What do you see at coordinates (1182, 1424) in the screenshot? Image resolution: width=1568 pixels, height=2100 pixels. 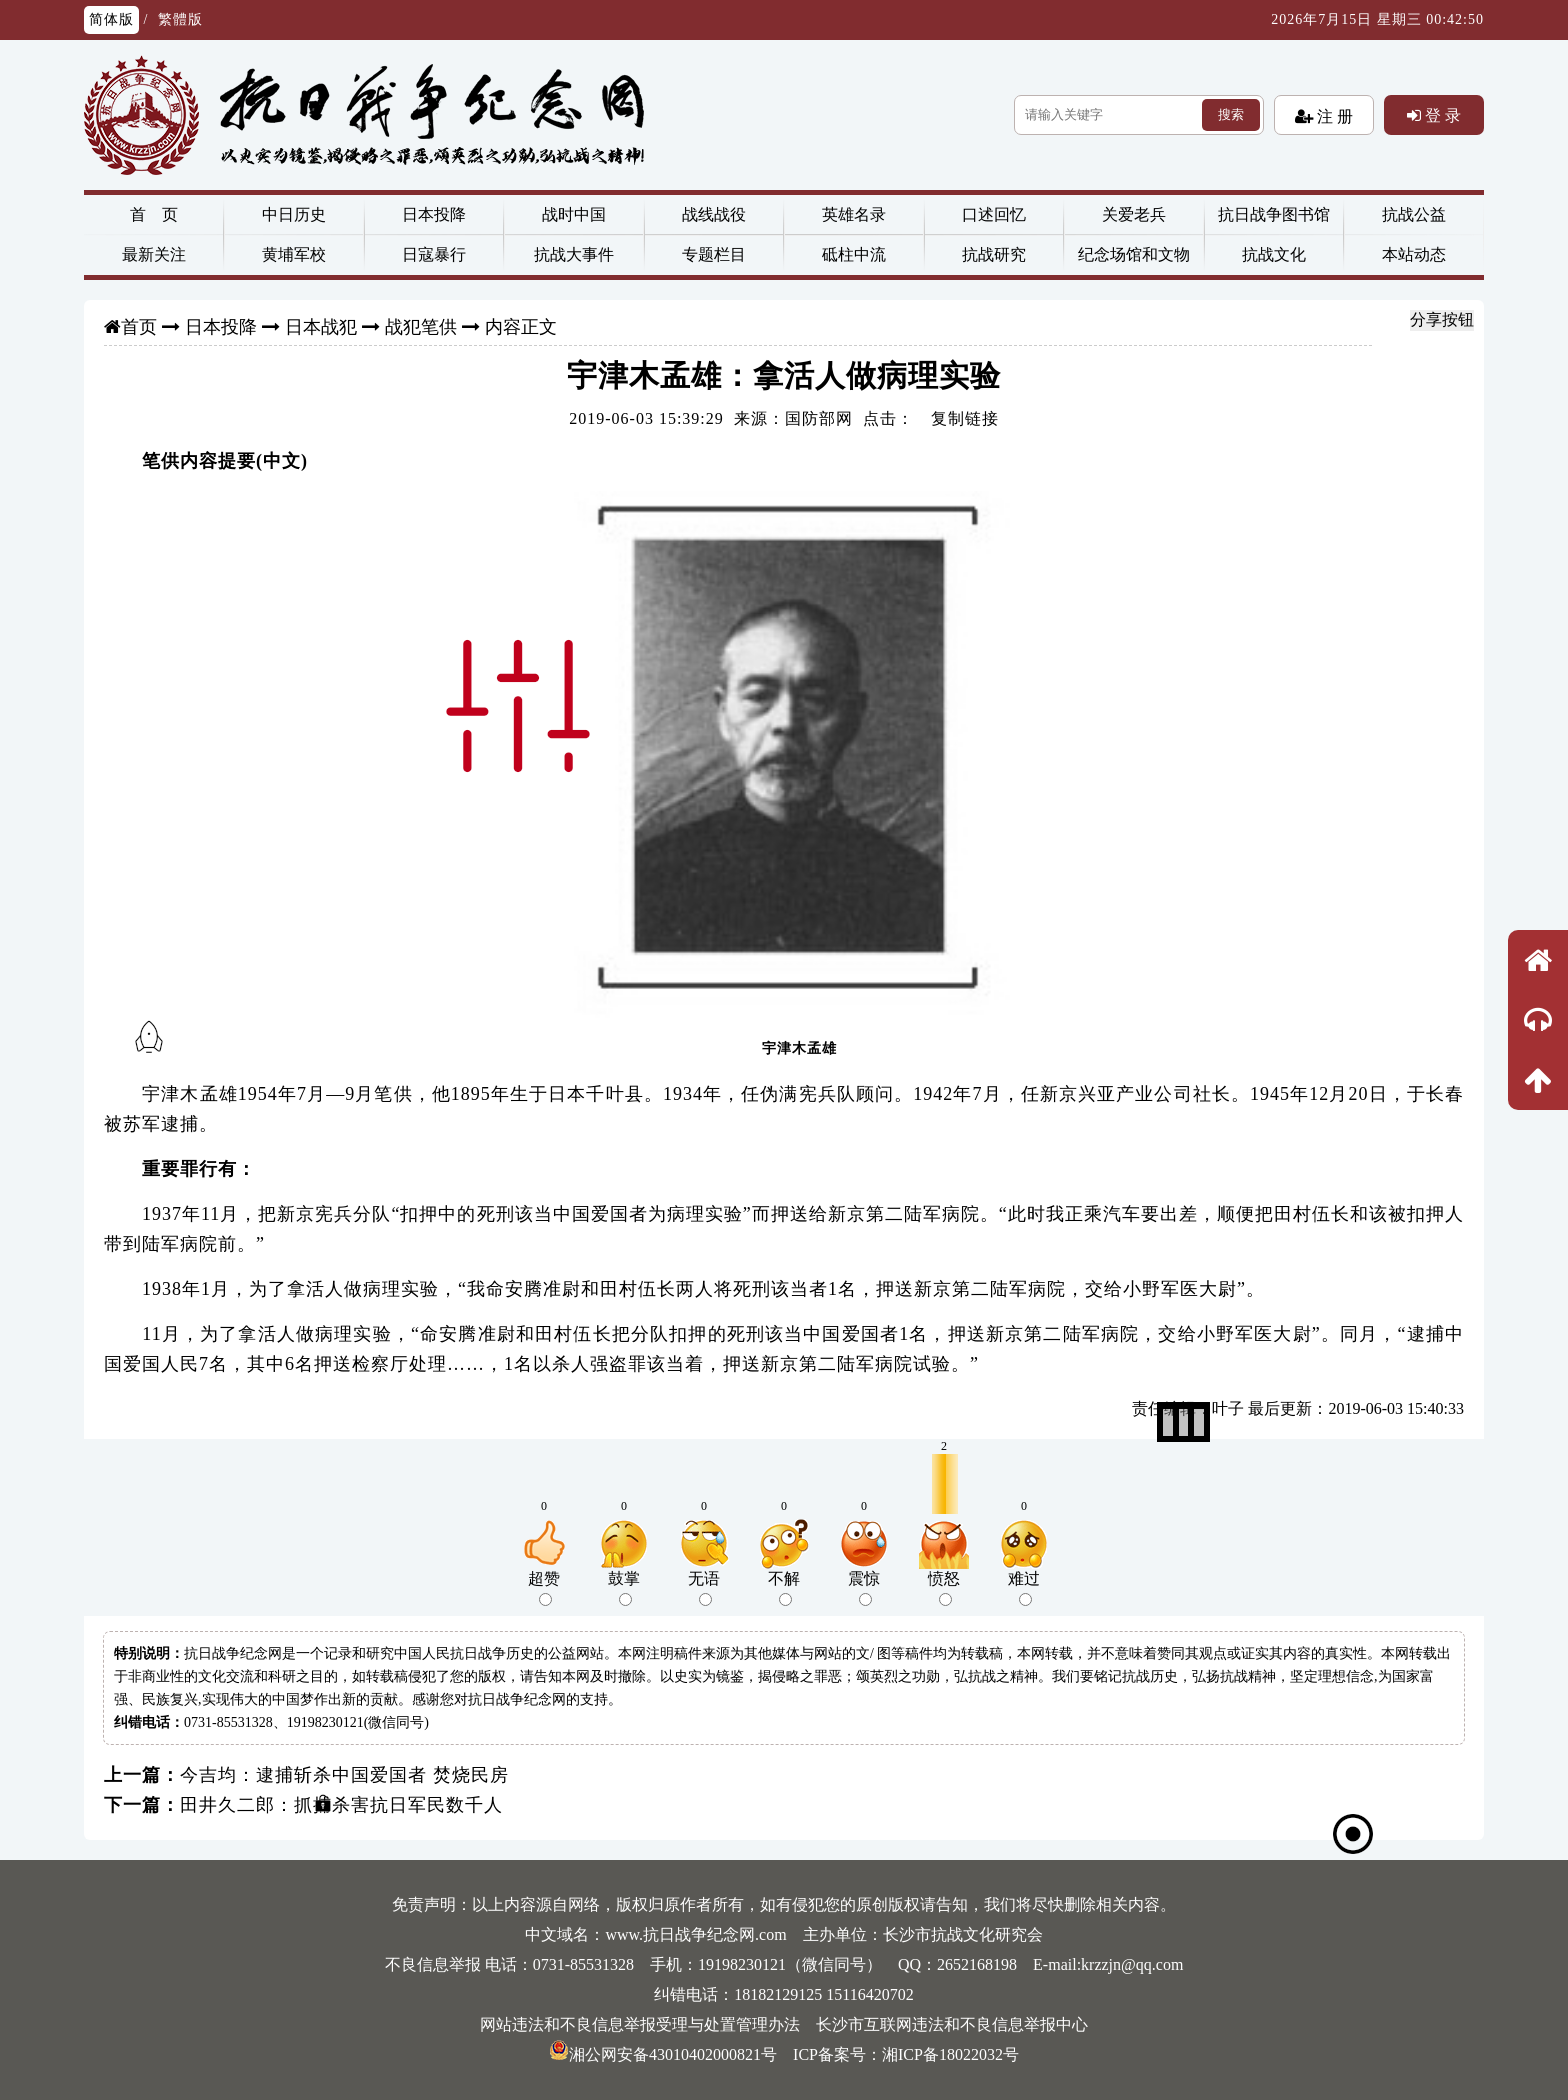 I see `switch to column view layout` at bounding box center [1182, 1424].